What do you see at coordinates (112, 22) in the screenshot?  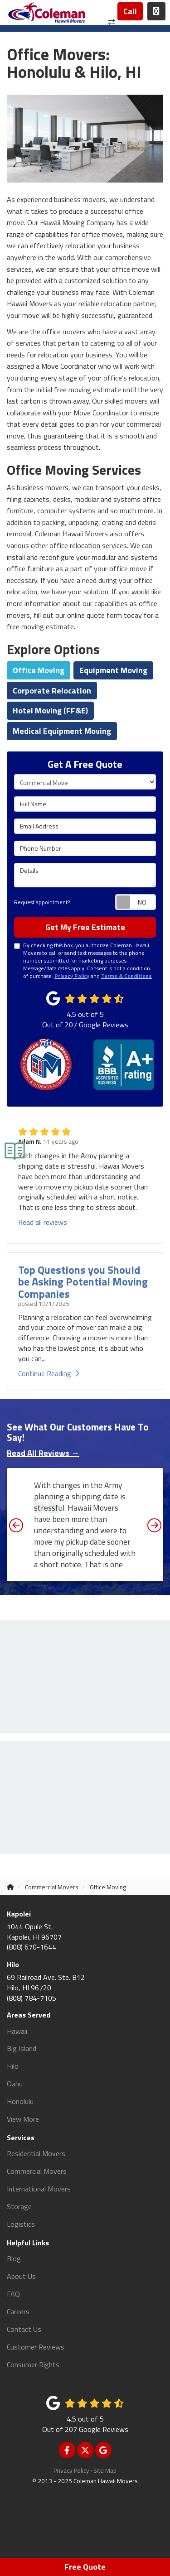 I see `swap or exchange items` at bounding box center [112, 22].